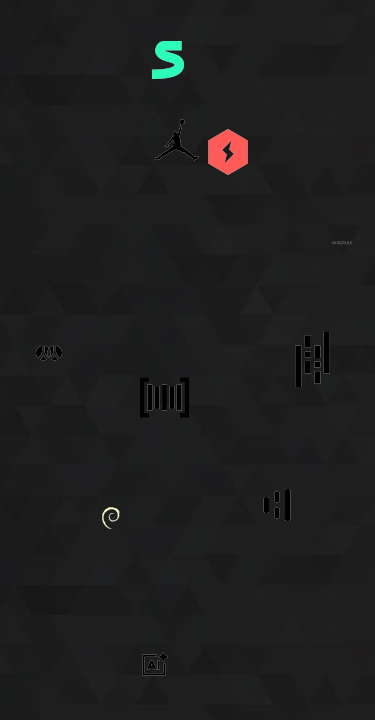 The height and width of the screenshot is (720, 375). What do you see at coordinates (168, 60) in the screenshot?
I see `visit softpedia website` at bounding box center [168, 60].